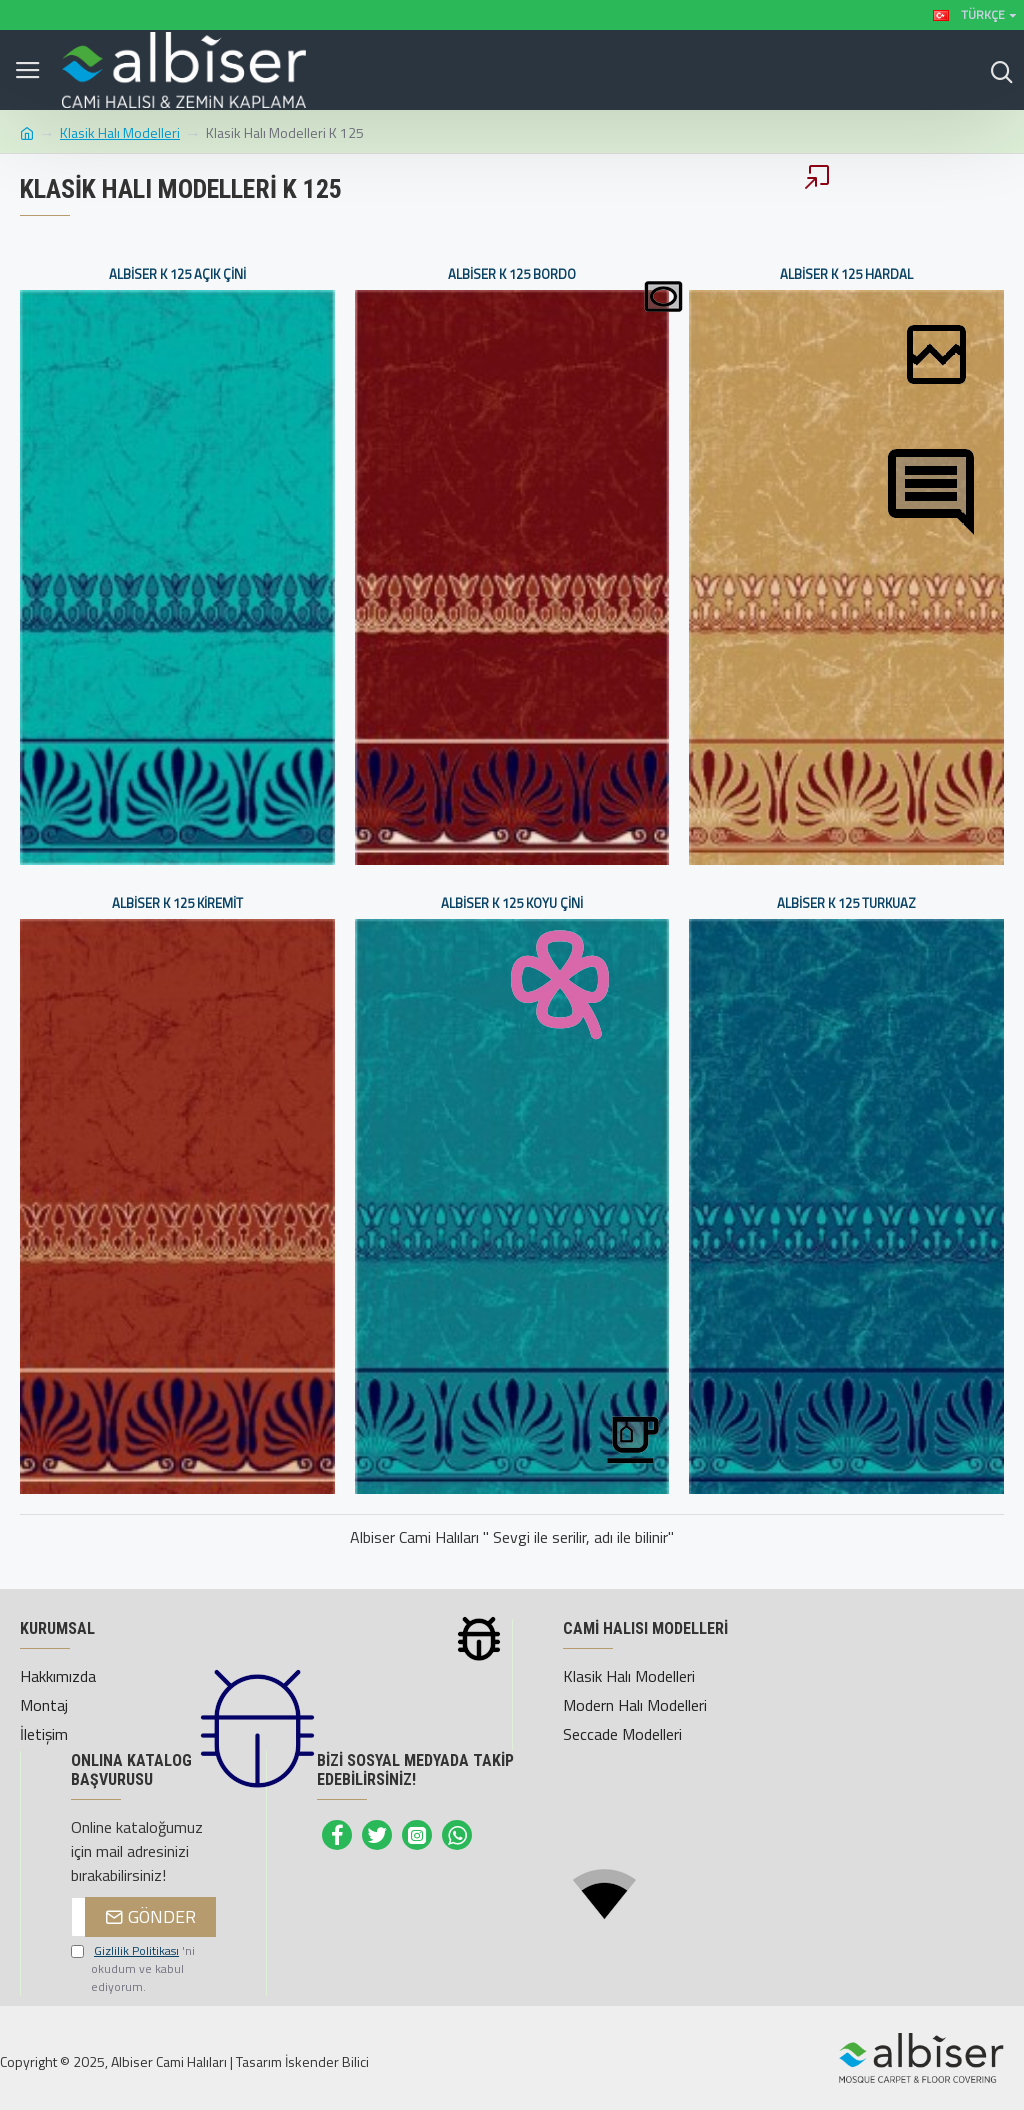 This screenshot has width=1024, height=2110. What do you see at coordinates (604, 1893) in the screenshot?
I see `indicates active wifi connection` at bounding box center [604, 1893].